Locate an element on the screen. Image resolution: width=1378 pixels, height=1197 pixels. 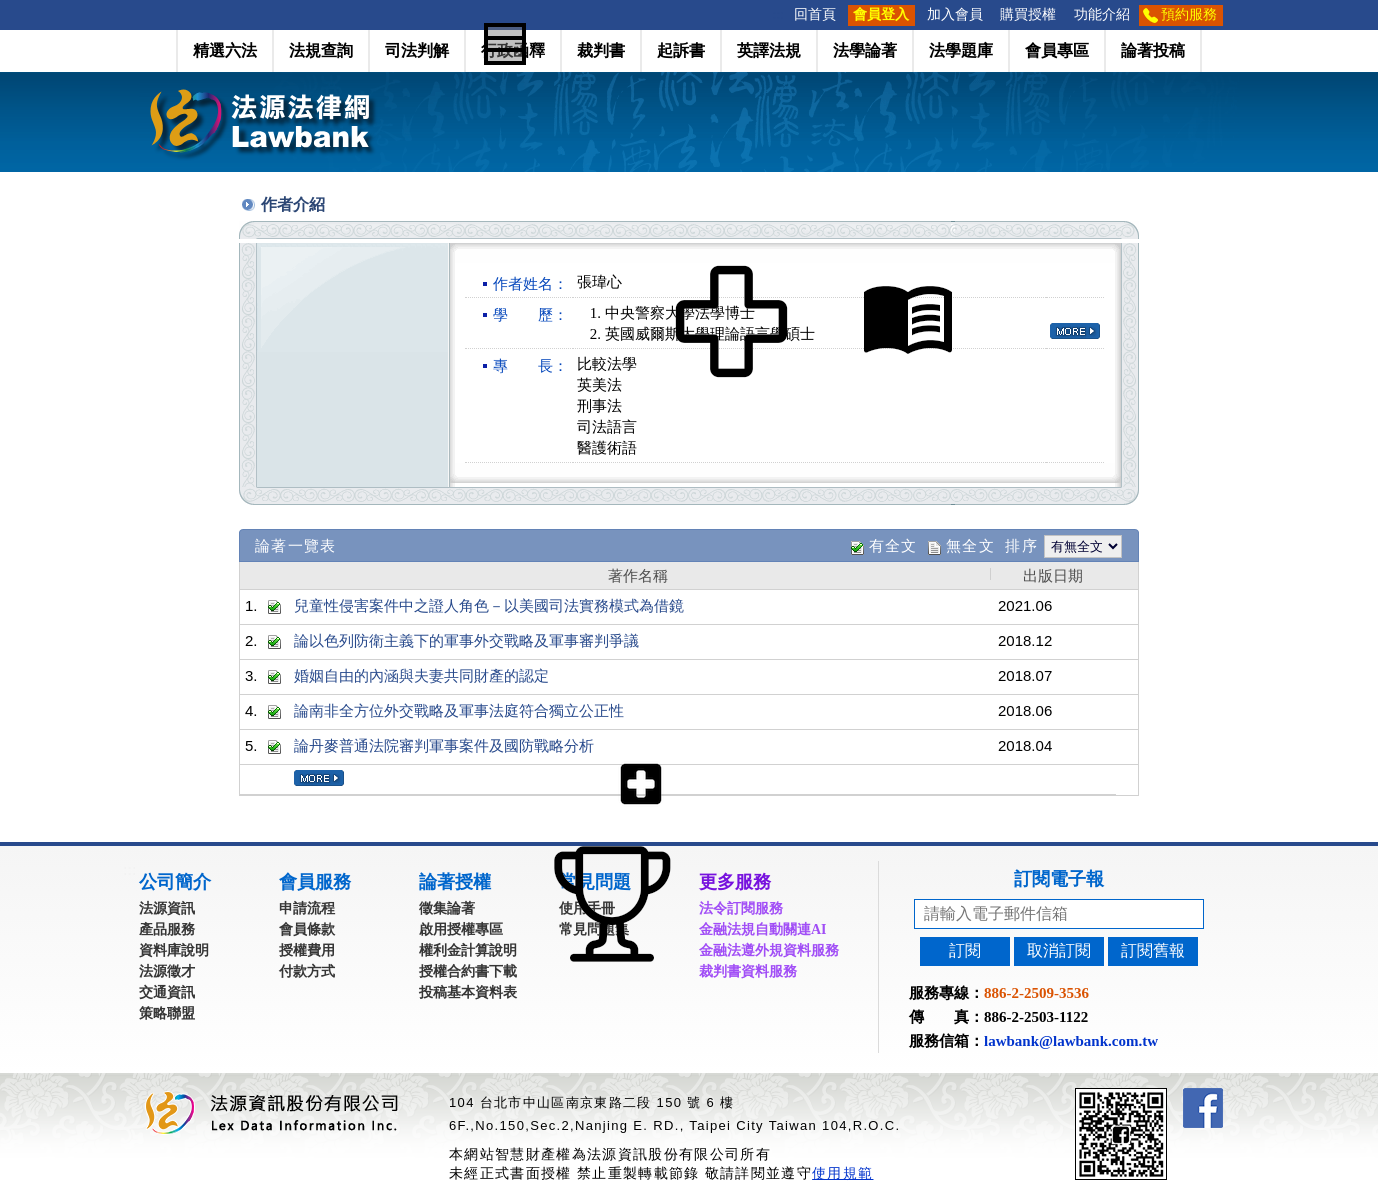
find nearby hospitals or medical facilities is located at coordinates (641, 784).